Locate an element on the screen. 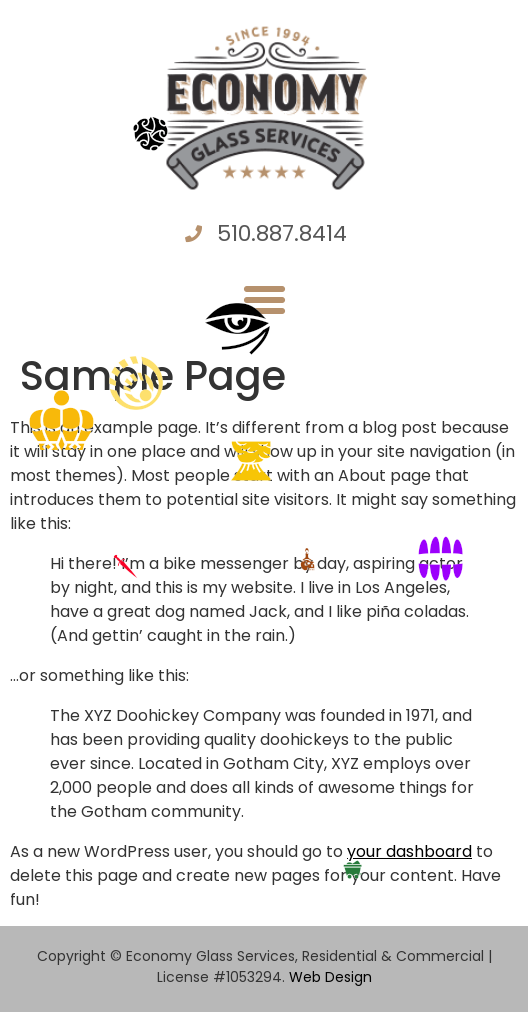 This screenshot has width=528, height=1012. farming or agriculture category in a game is located at coordinates (150, 133).